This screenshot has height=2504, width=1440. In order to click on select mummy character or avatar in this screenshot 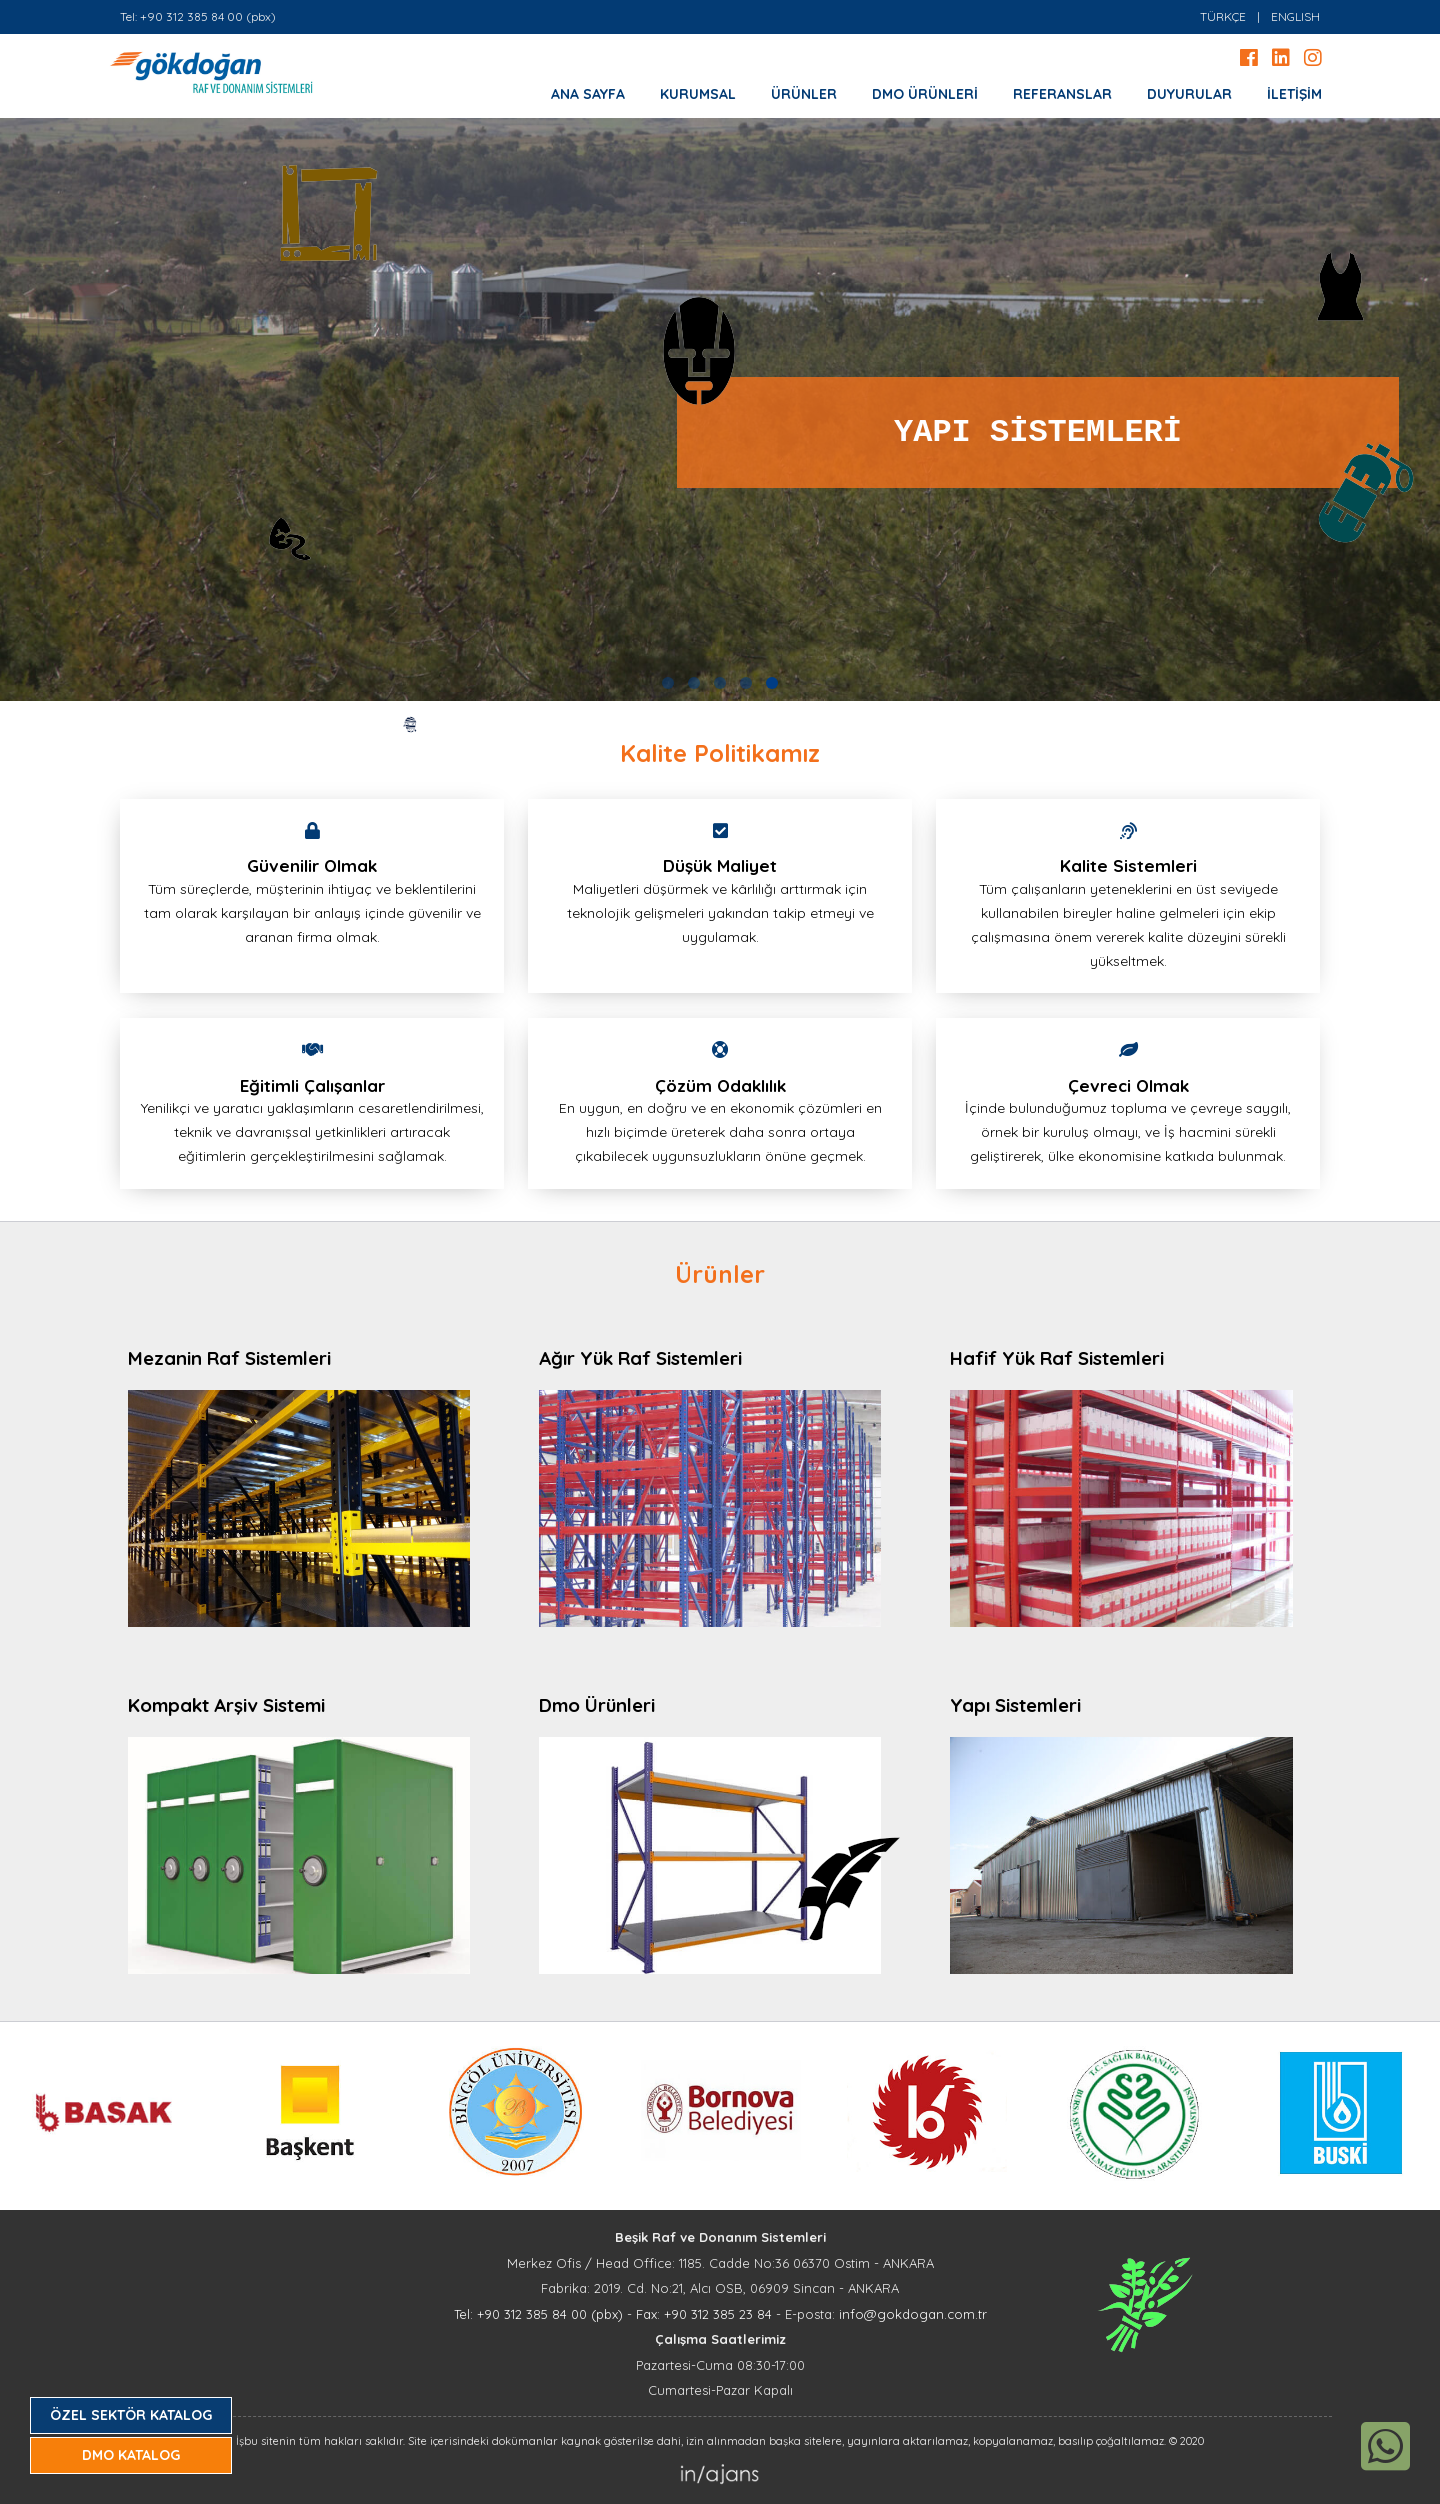, I will do `click(410, 724)`.